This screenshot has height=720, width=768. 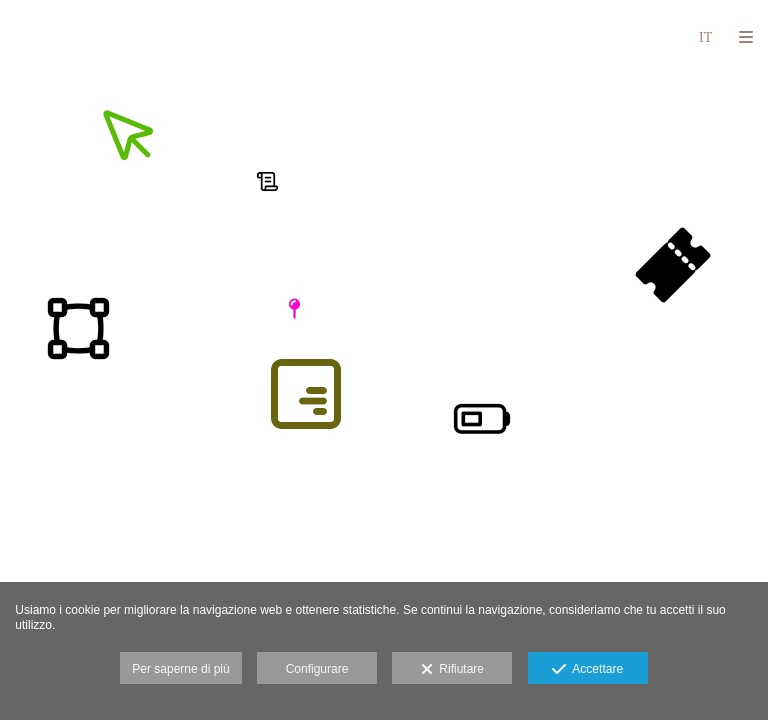 I want to click on view your tickets or passes, so click(x=673, y=265).